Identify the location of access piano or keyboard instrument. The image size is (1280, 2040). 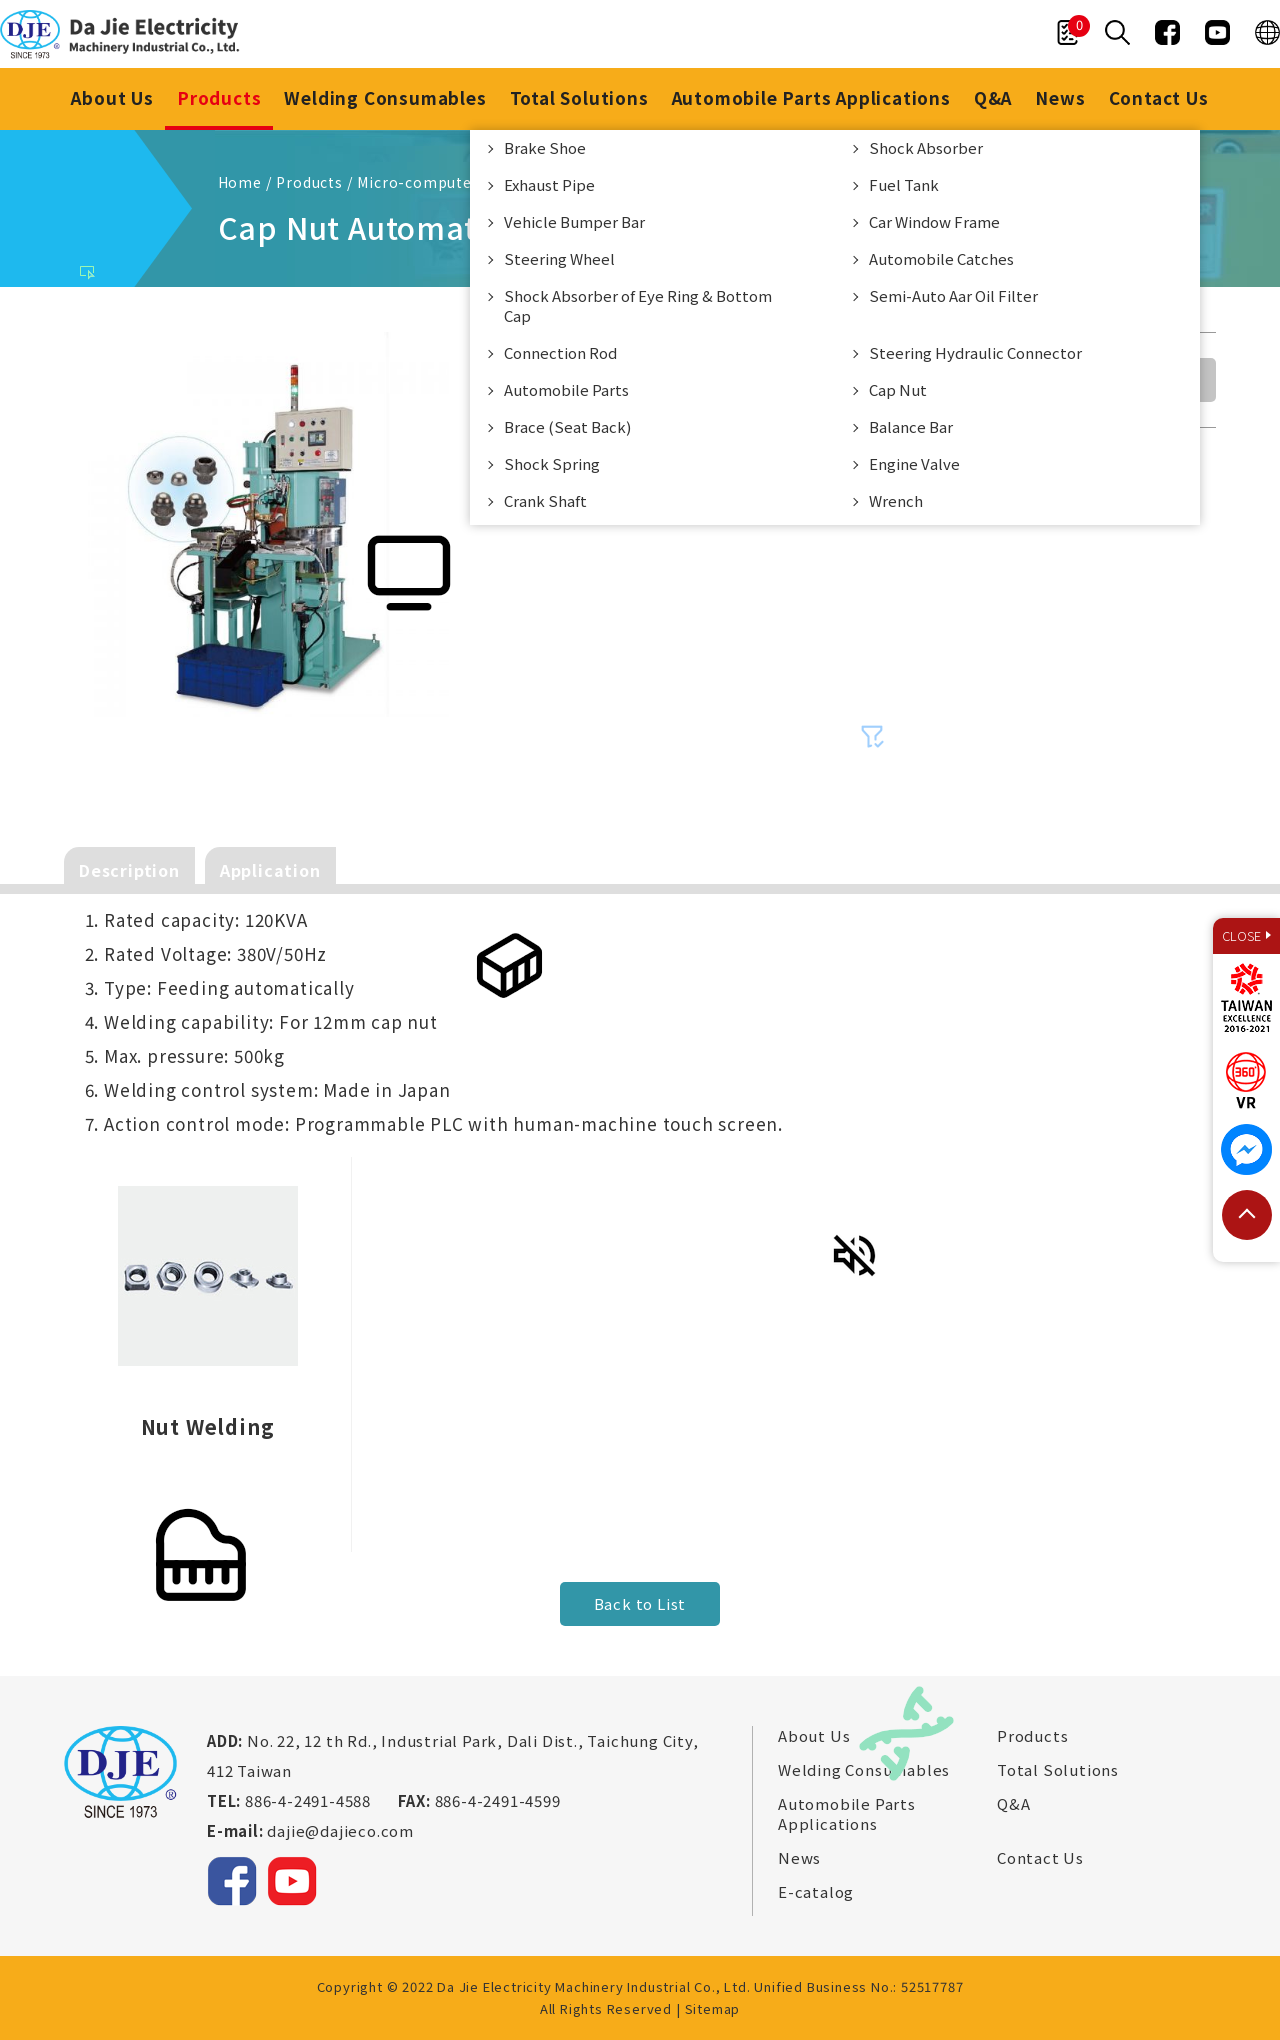
(201, 1556).